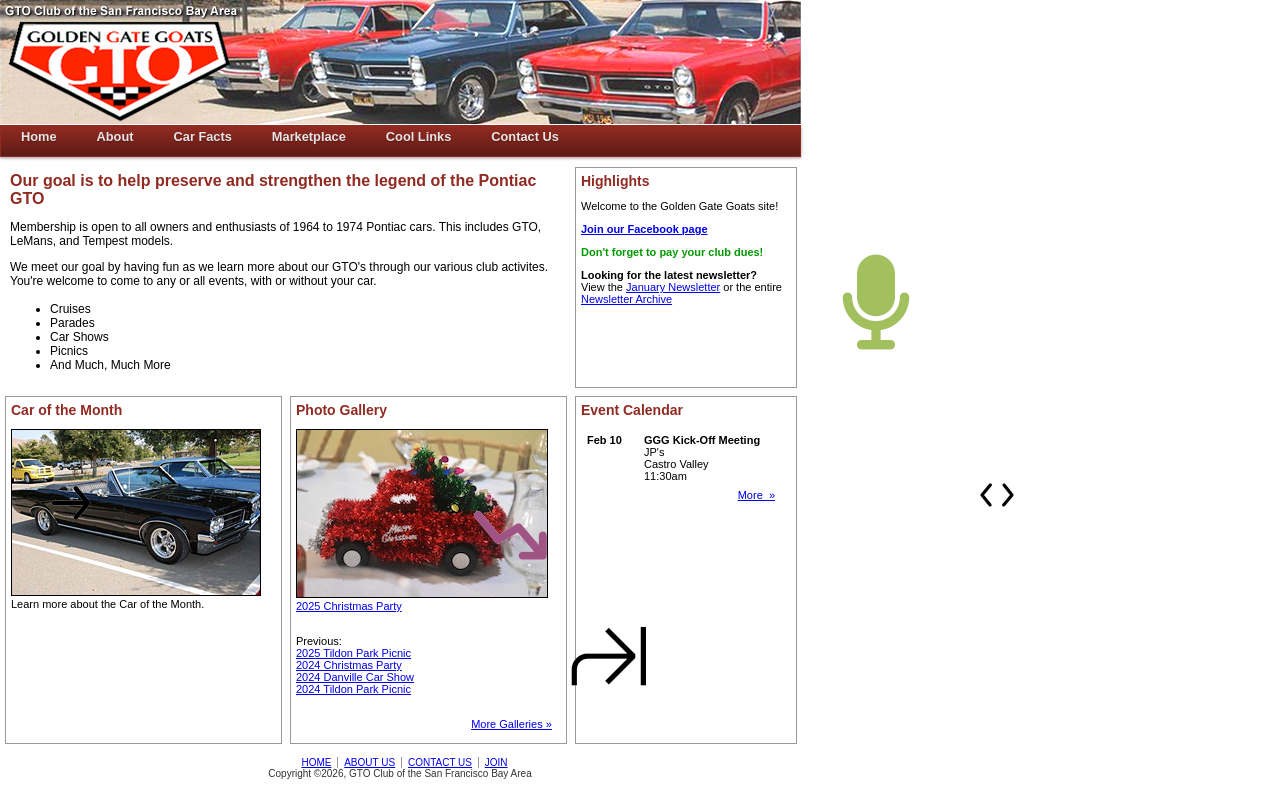 This screenshot has height=789, width=1280. I want to click on indicates a downward trend or decline, so click(510, 535).